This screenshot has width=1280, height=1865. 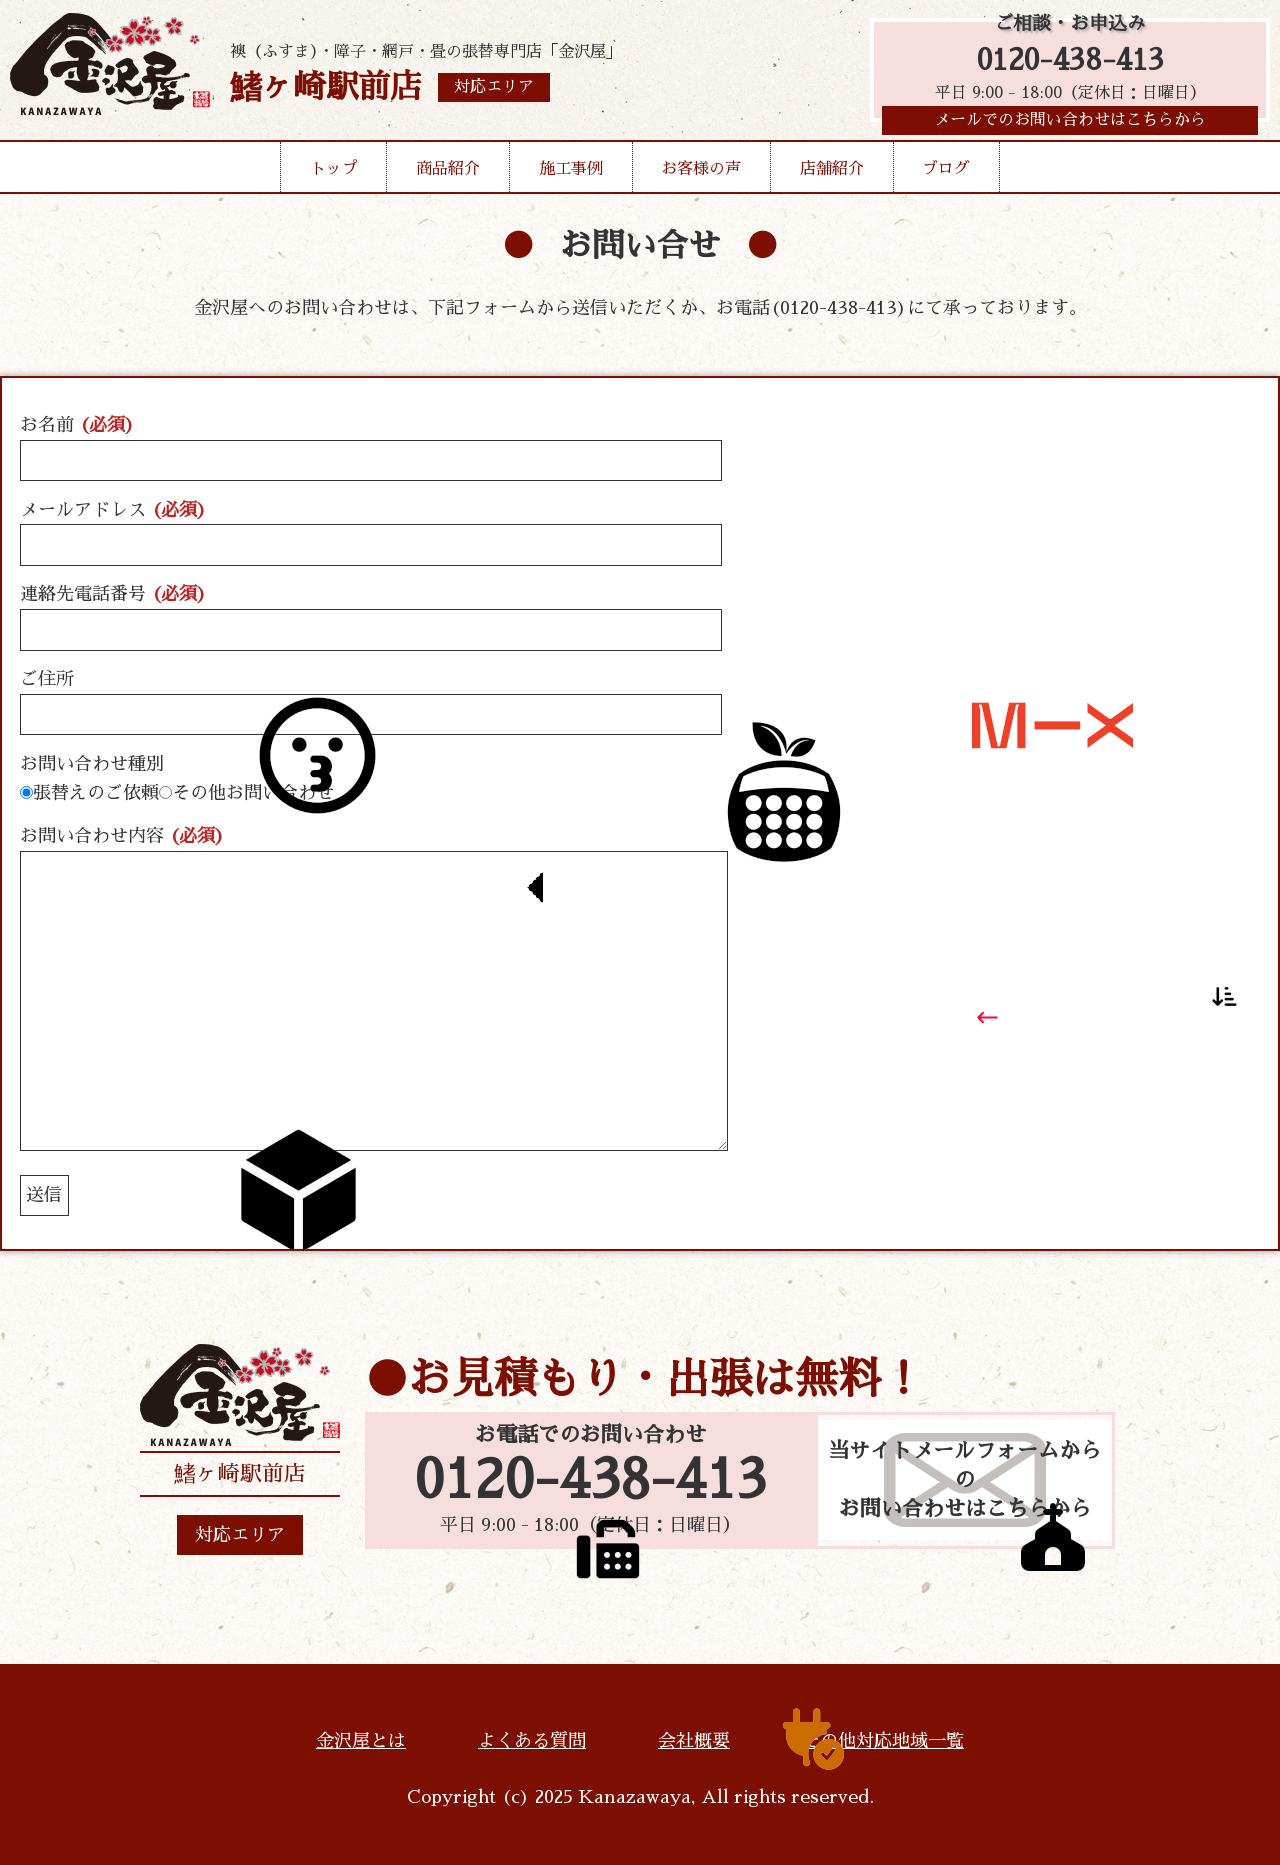 I want to click on nutritionix logo, so click(x=784, y=792).